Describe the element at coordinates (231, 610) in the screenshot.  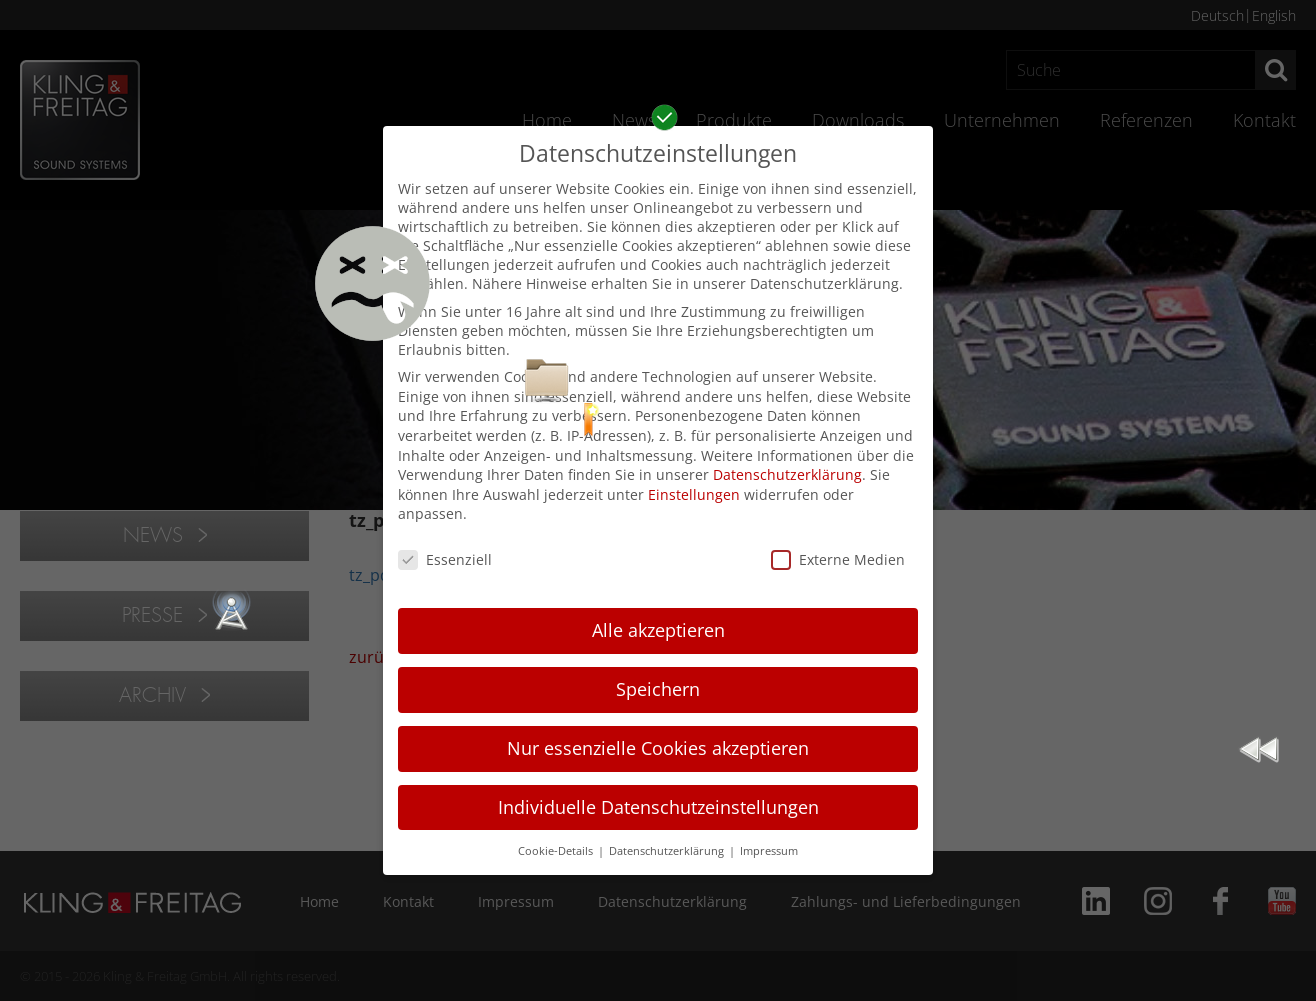
I see `indicates wireless network connectivity status` at that location.